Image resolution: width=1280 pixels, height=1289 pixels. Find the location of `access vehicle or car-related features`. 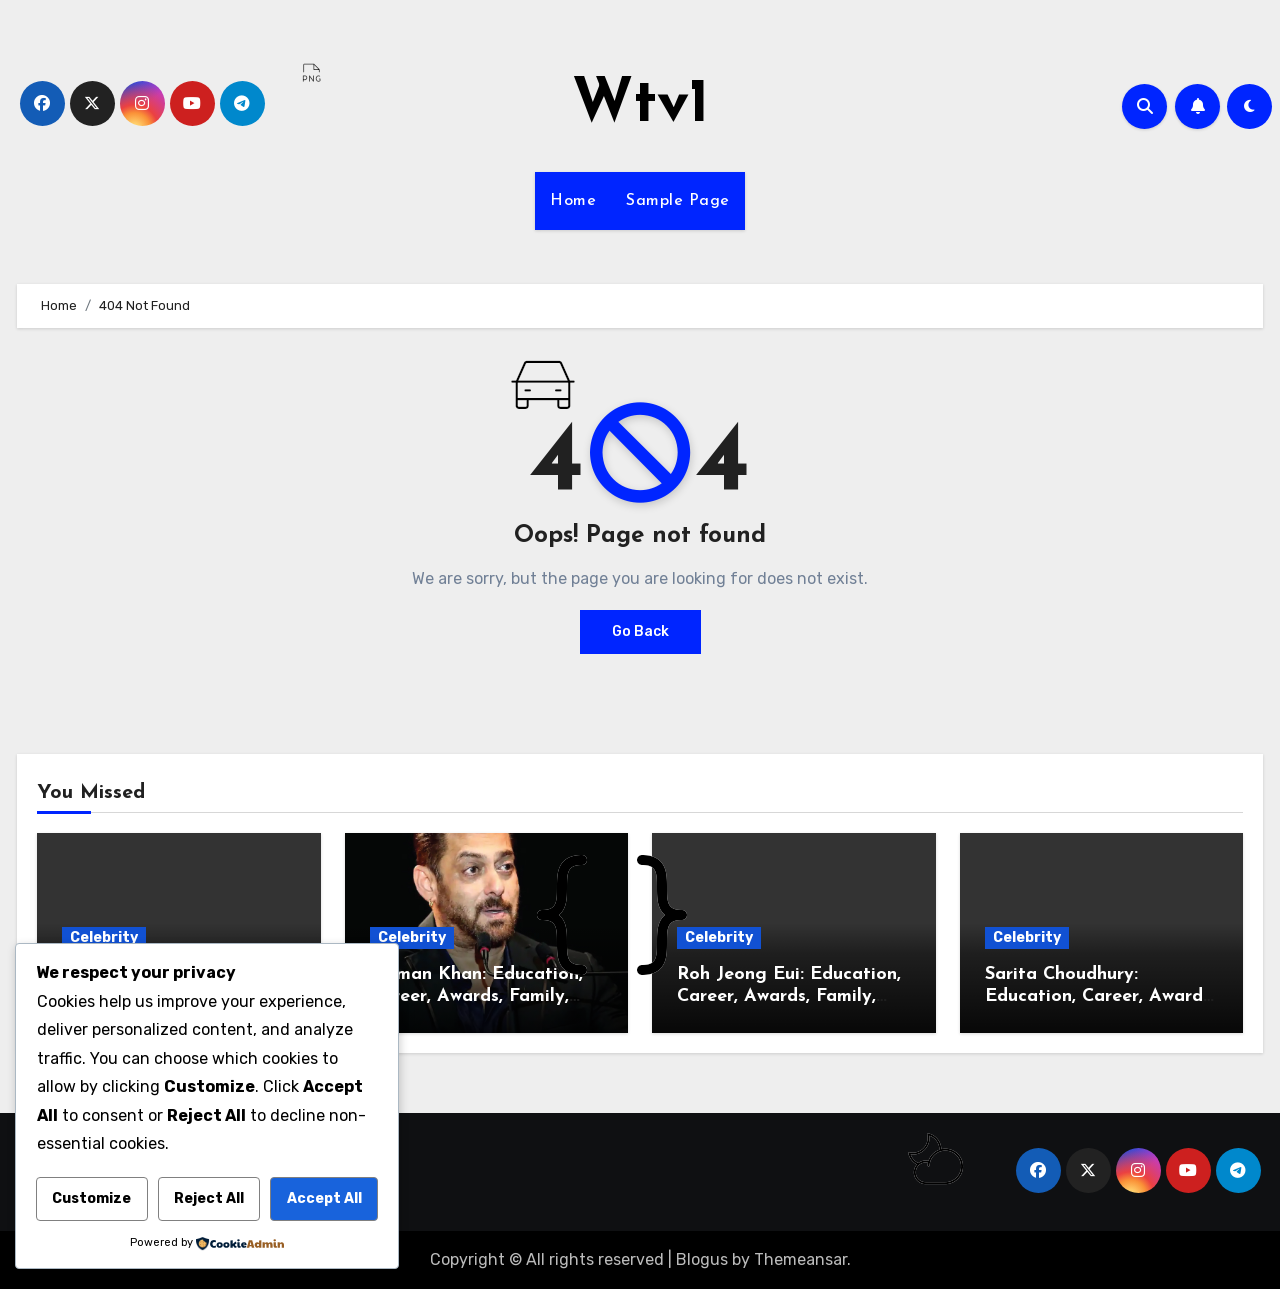

access vehicle or car-related features is located at coordinates (543, 386).